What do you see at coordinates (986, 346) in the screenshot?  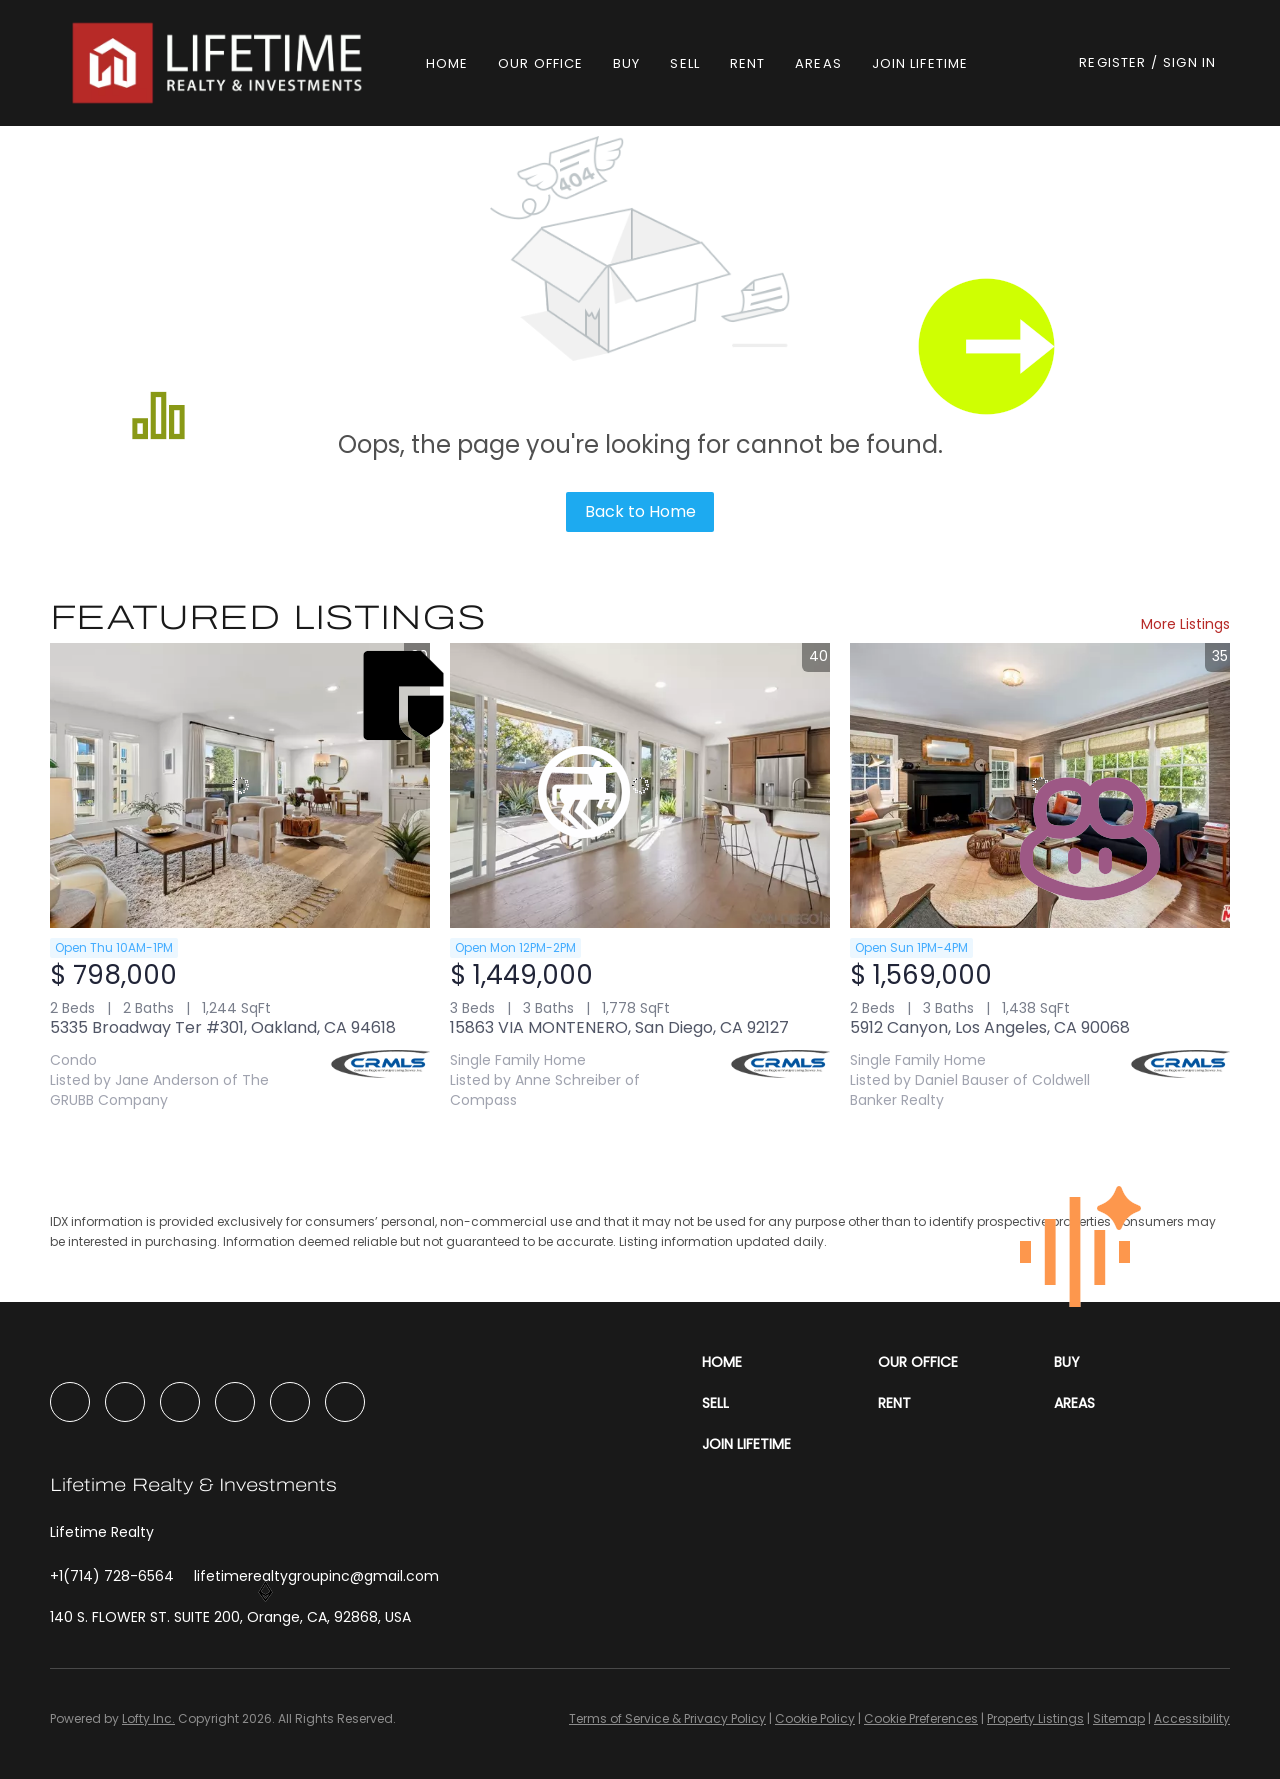 I see `log out of your account` at bounding box center [986, 346].